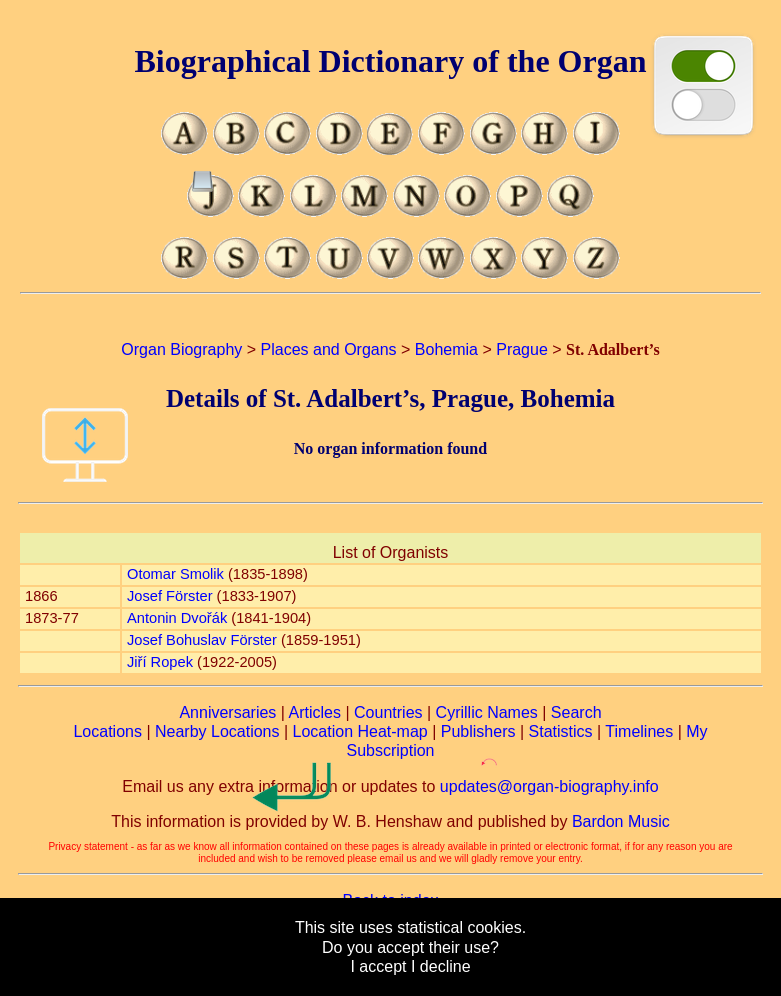 This screenshot has height=996, width=781. What do you see at coordinates (202, 181) in the screenshot?
I see `access removable storage device` at bounding box center [202, 181].